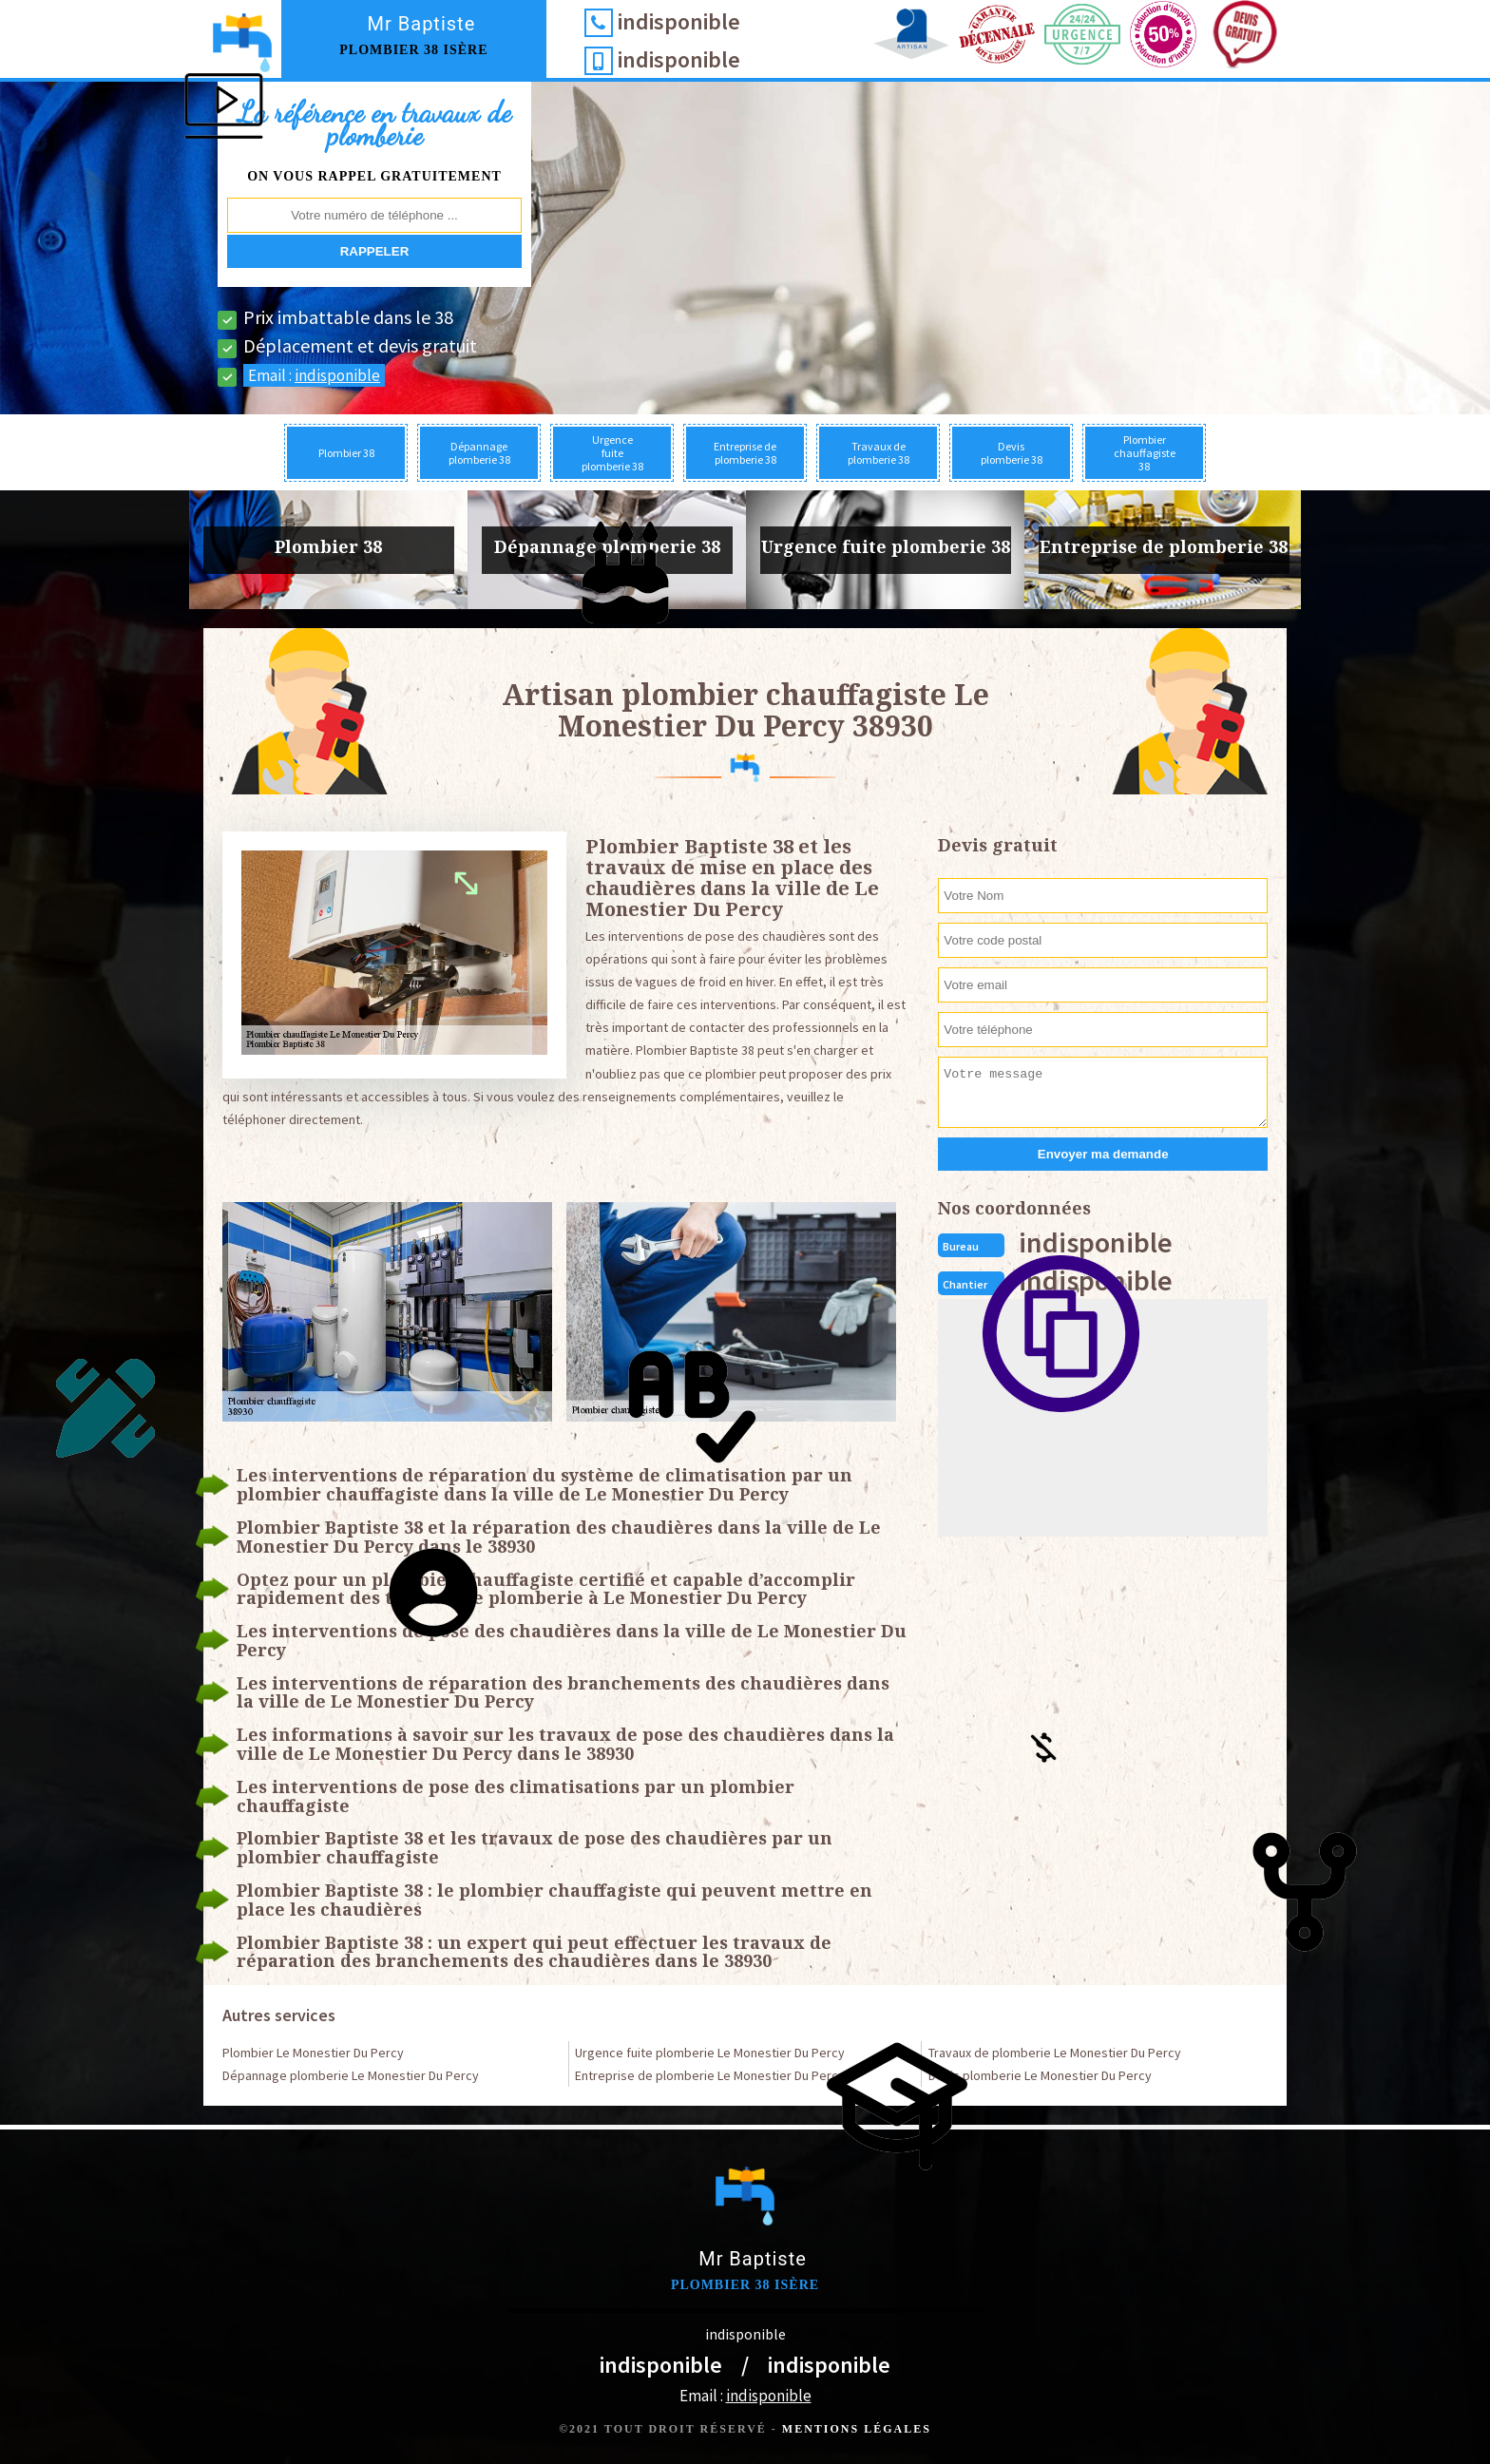 The width and height of the screenshot is (1490, 2464). What do you see at coordinates (897, 2102) in the screenshot?
I see `access education or learning resources` at bounding box center [897, 2102].